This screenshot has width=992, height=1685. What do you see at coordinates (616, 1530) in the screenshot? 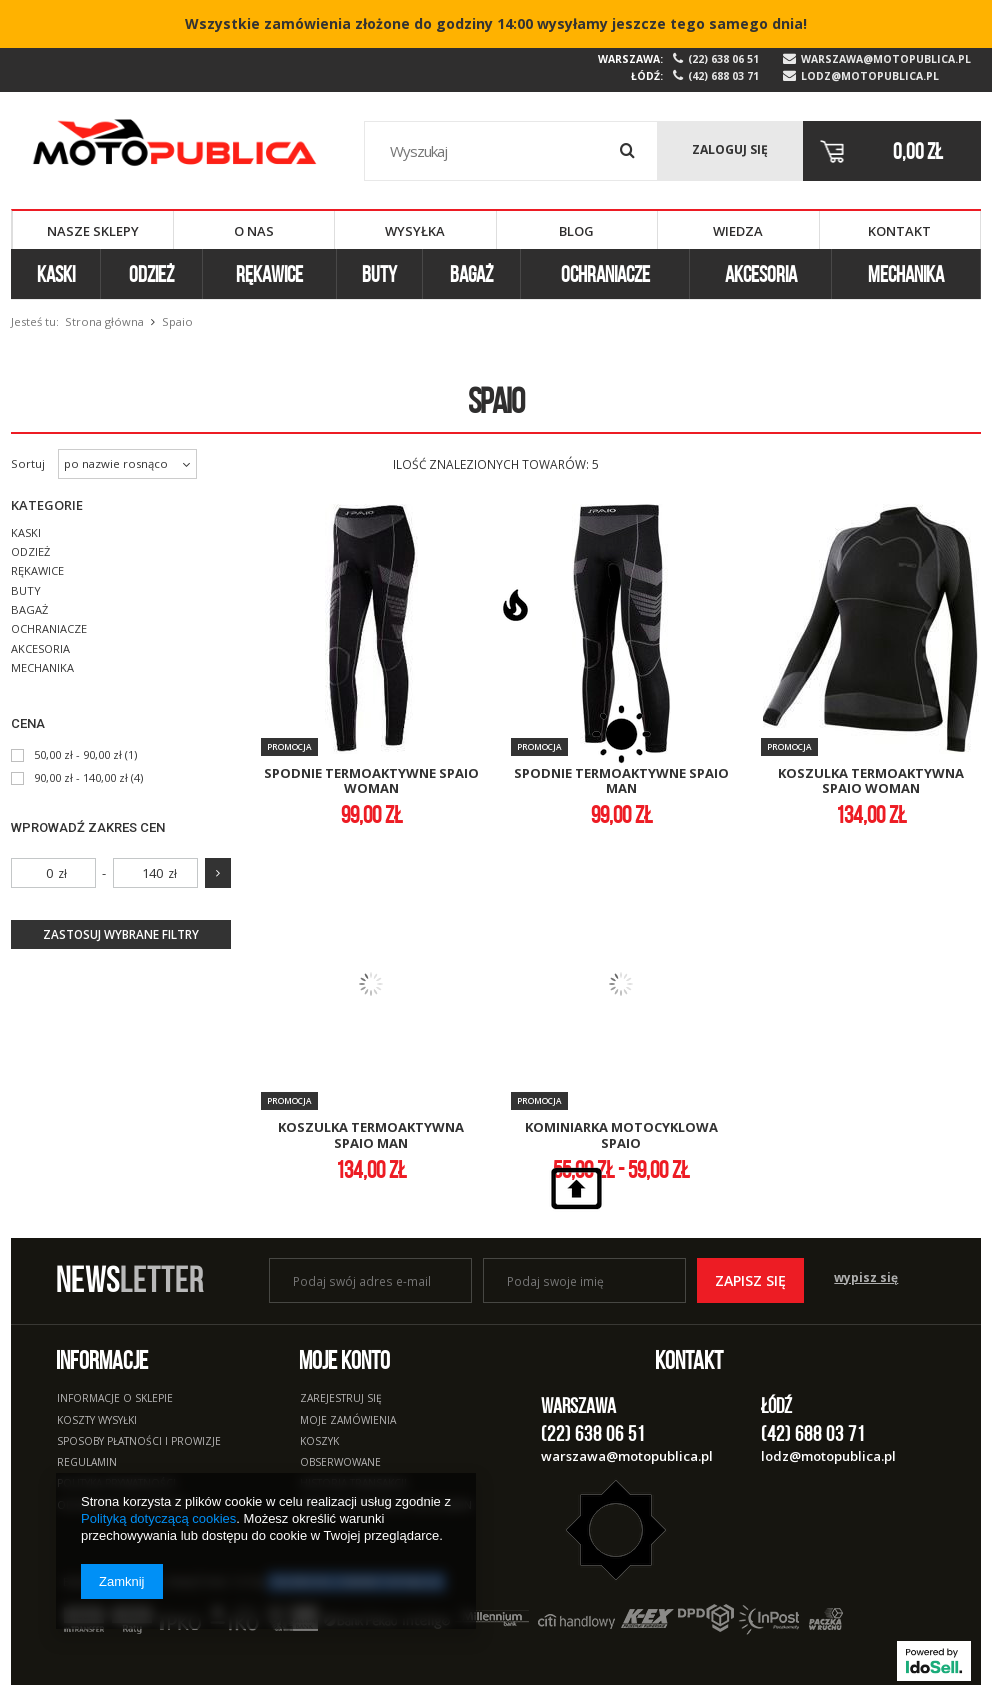
I see `adjust screen brightness settings` at bounding box center [616, 1530].